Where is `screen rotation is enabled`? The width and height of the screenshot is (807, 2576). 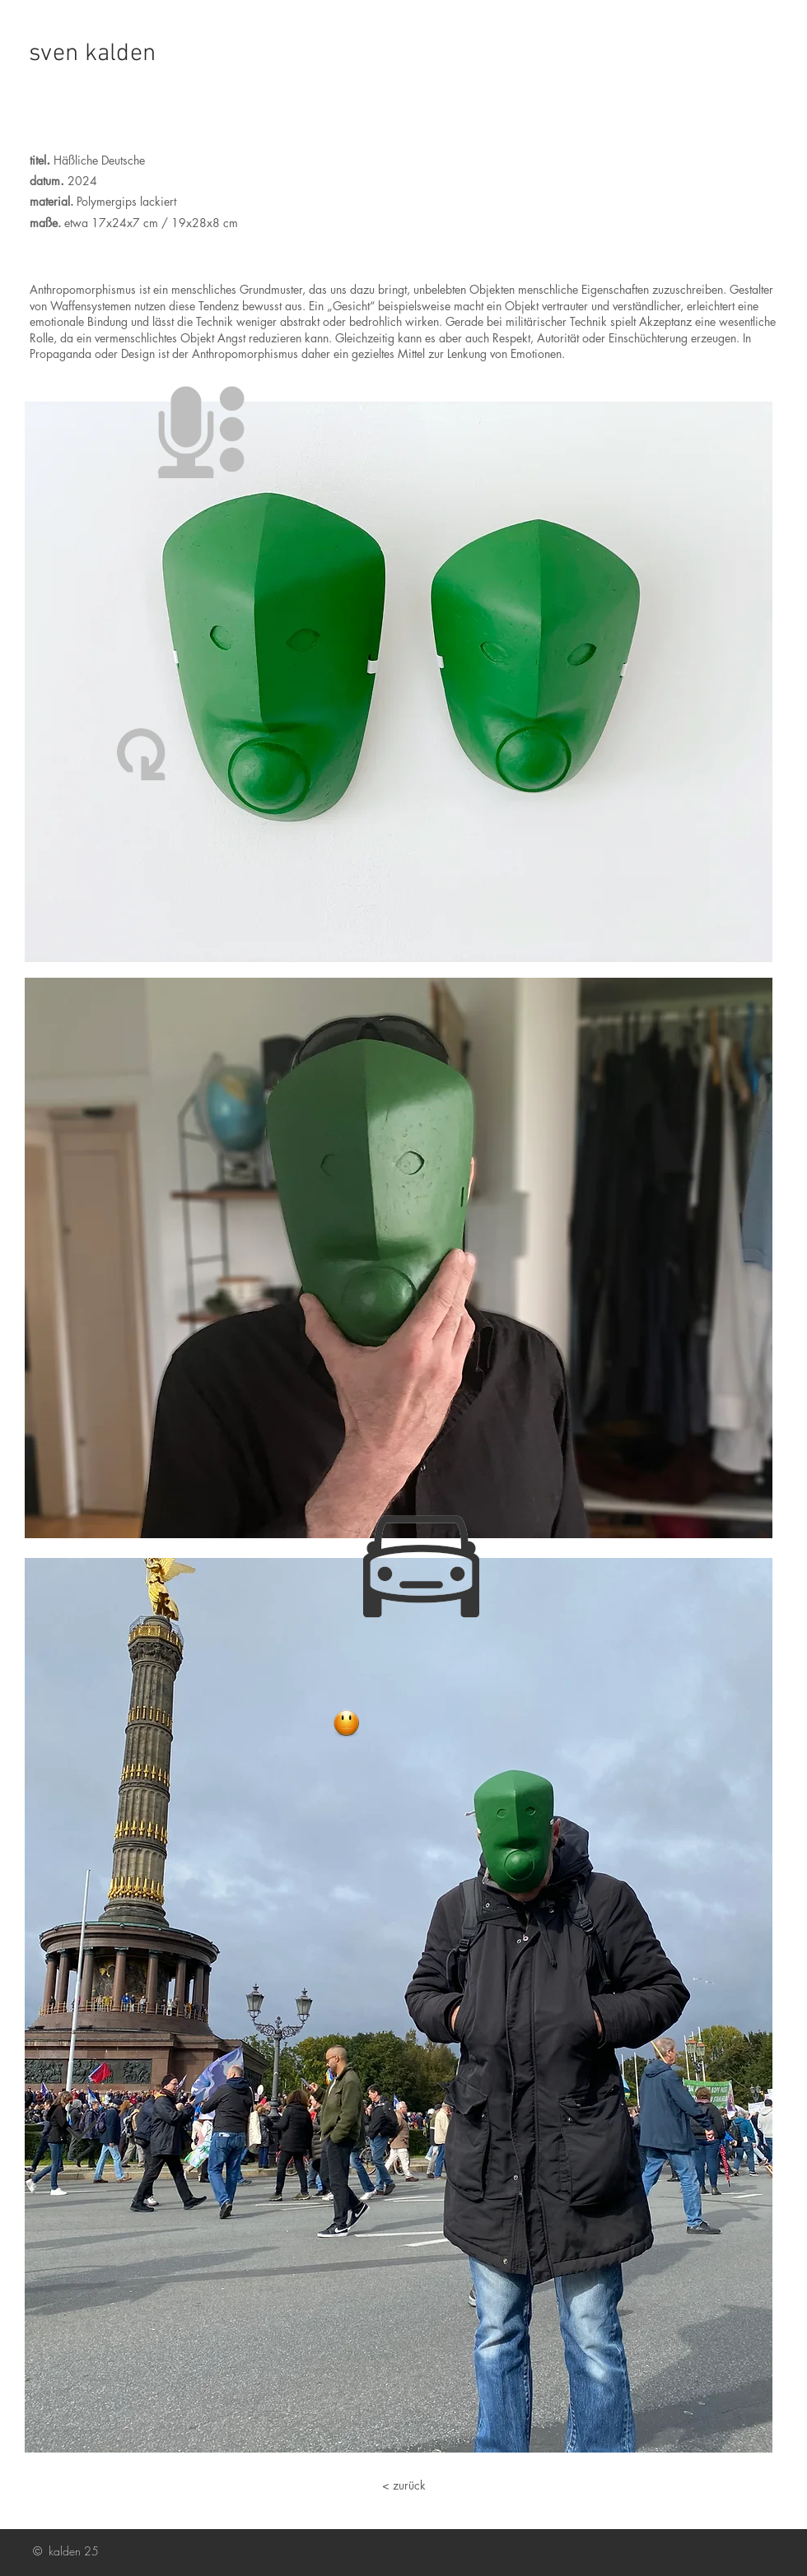
screen rotation is enabled is located at coordinates (141, 756).